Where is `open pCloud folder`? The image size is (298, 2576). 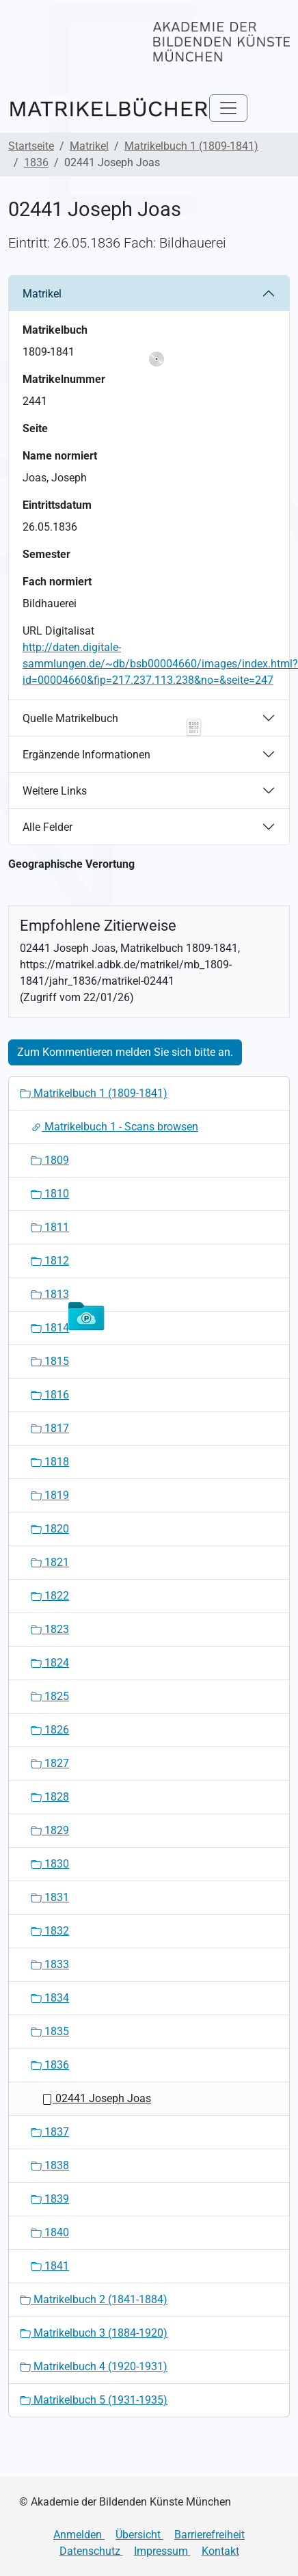 open pCloud folder is located at coordinates (86, 1317).